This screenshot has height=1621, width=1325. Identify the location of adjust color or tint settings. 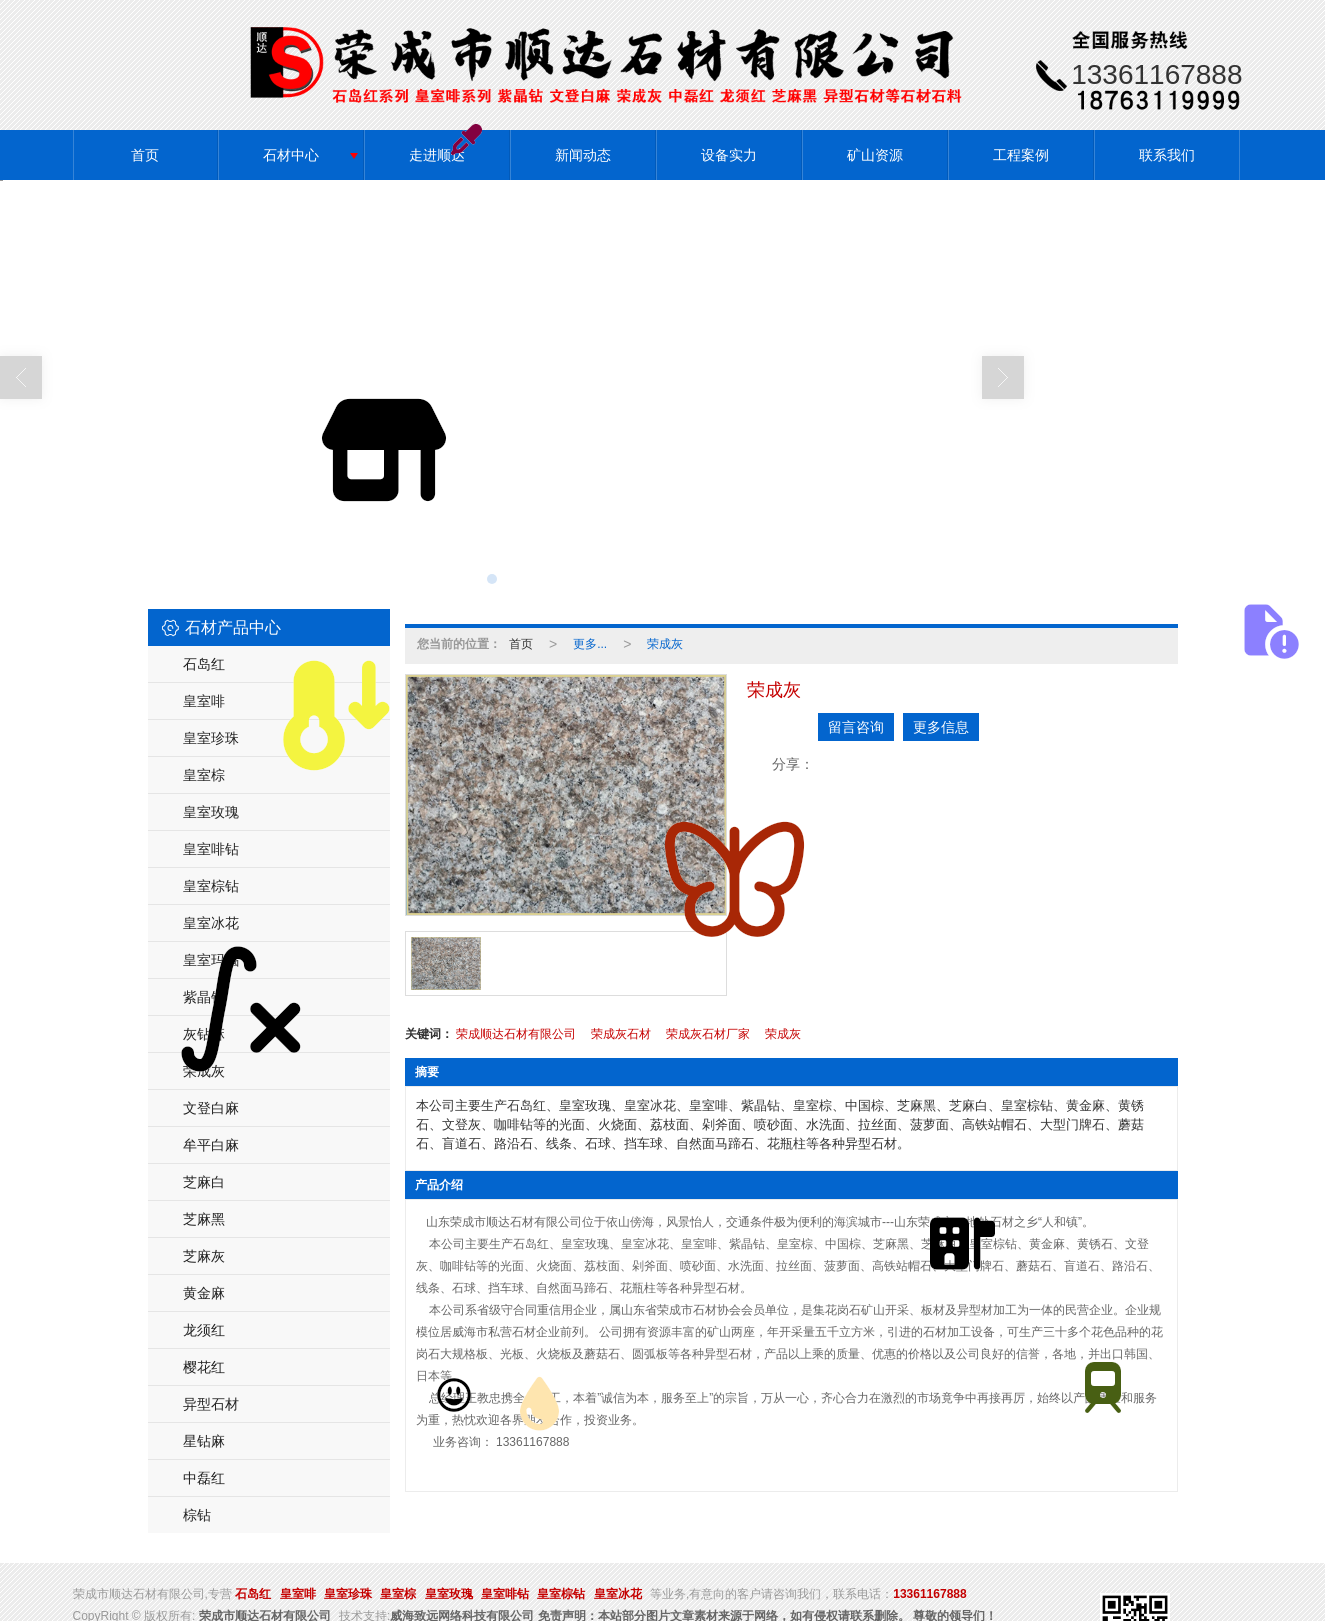
(539, 1404).